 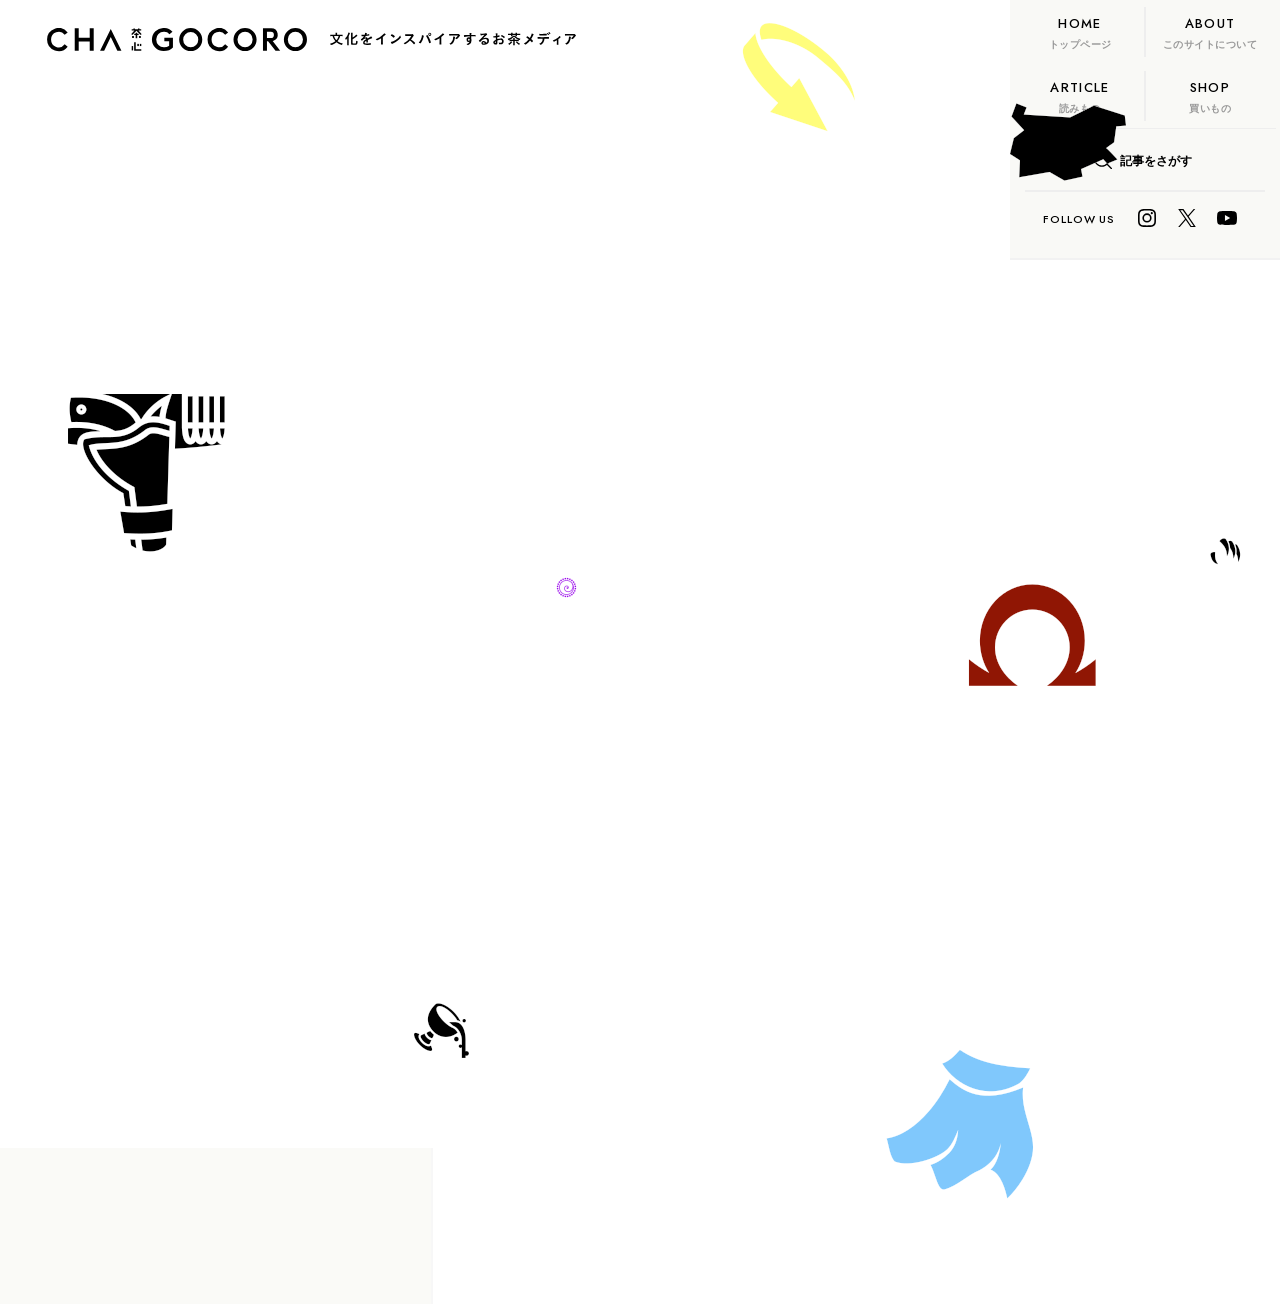 What do you see at coordinates (441, 1030) in the screenshot?
I see `pour or serve a drink` at bounding box center [441, 1030].